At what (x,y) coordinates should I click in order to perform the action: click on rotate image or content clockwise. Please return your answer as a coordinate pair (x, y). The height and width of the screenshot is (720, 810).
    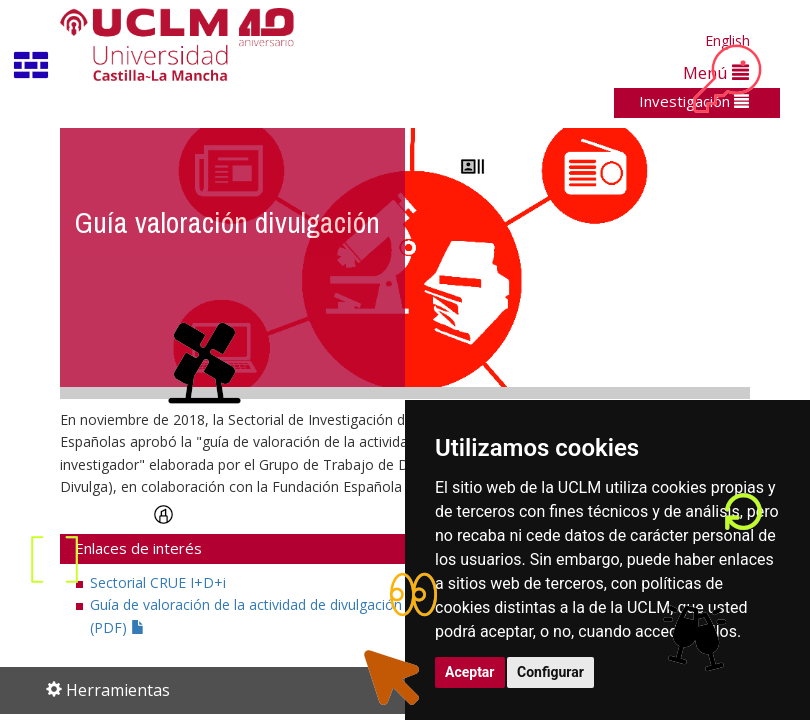
    Looking at the image, I should click on (743, 511).